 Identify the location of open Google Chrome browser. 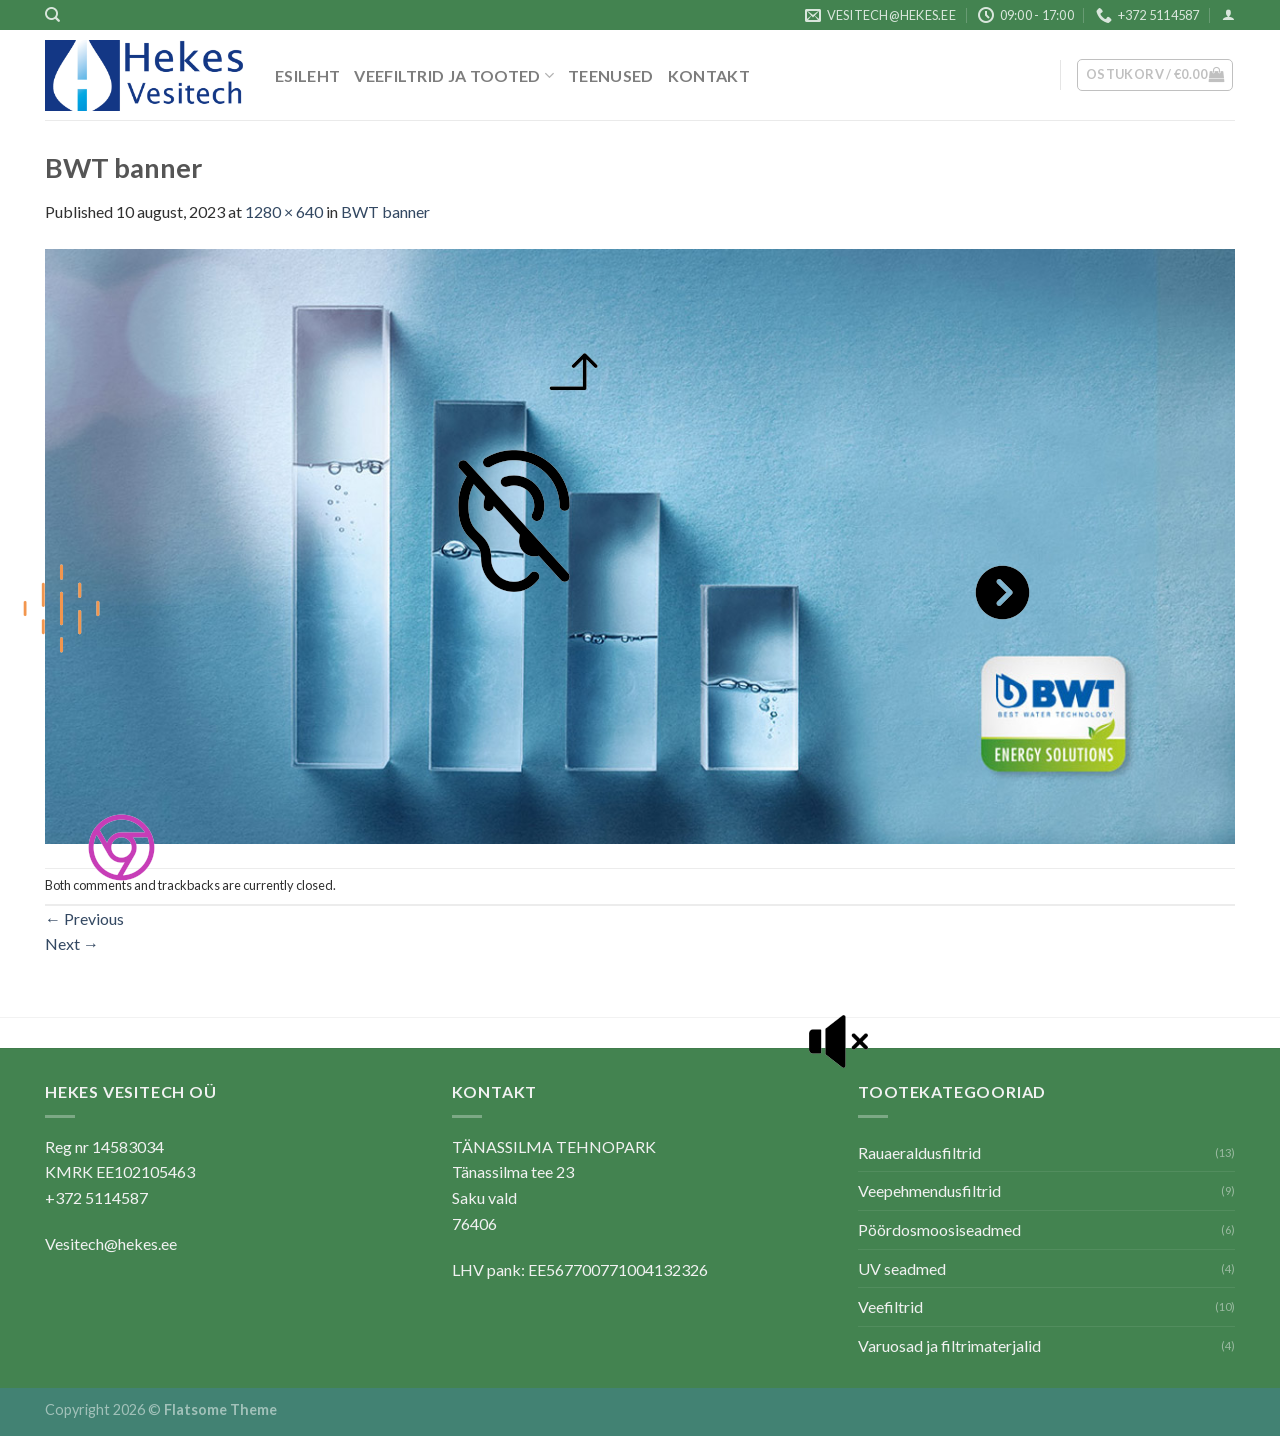
(121, 847).